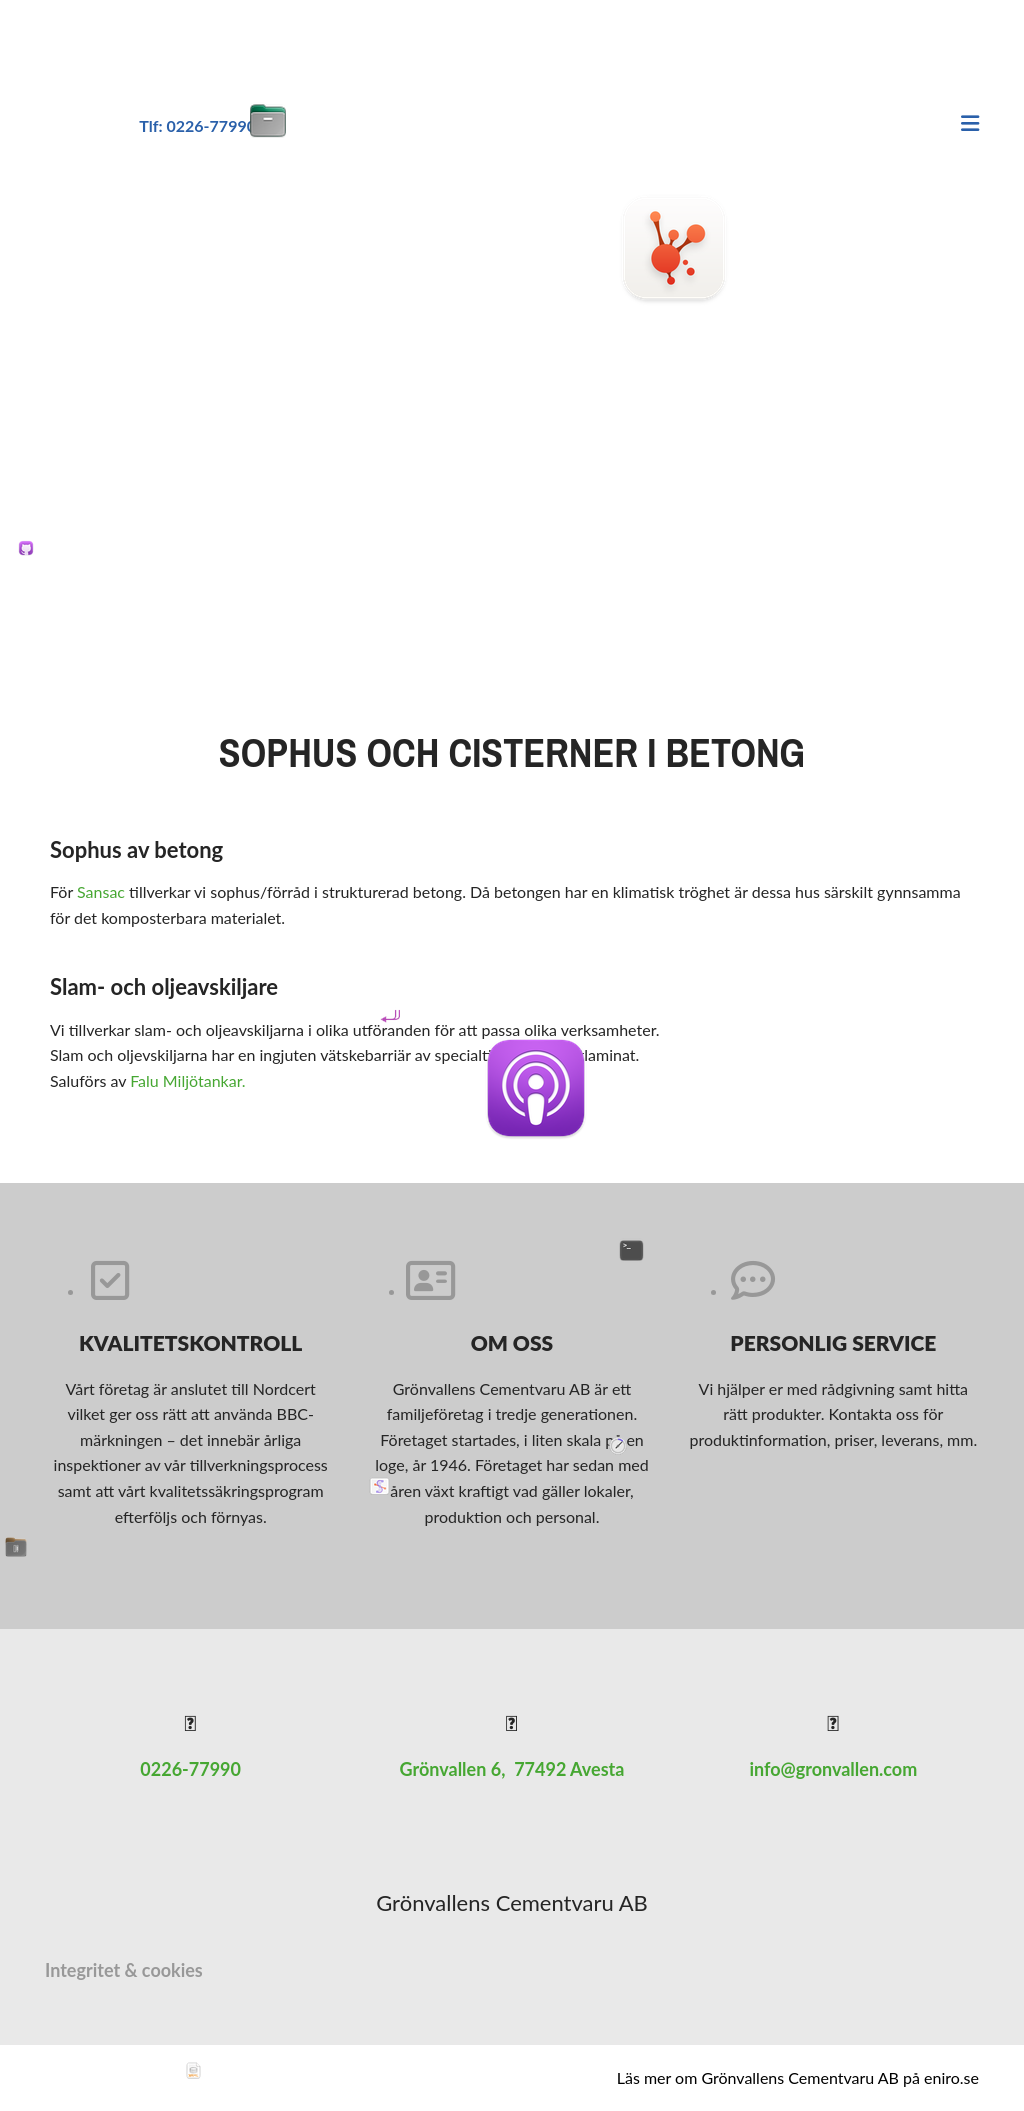  I want to click on open the terminal application, so click(631, 1250).